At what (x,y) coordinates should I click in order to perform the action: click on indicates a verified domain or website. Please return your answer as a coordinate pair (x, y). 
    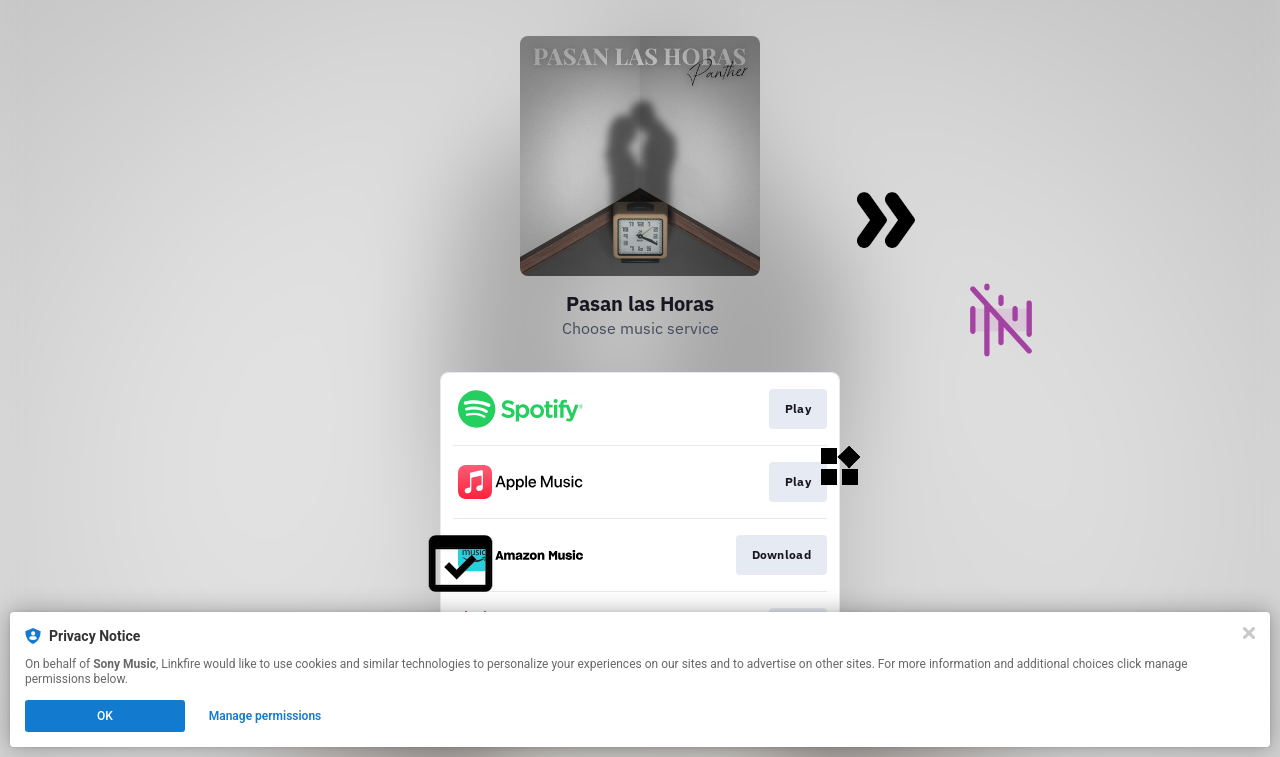
    Looking at the image, I should click on (460, 563).